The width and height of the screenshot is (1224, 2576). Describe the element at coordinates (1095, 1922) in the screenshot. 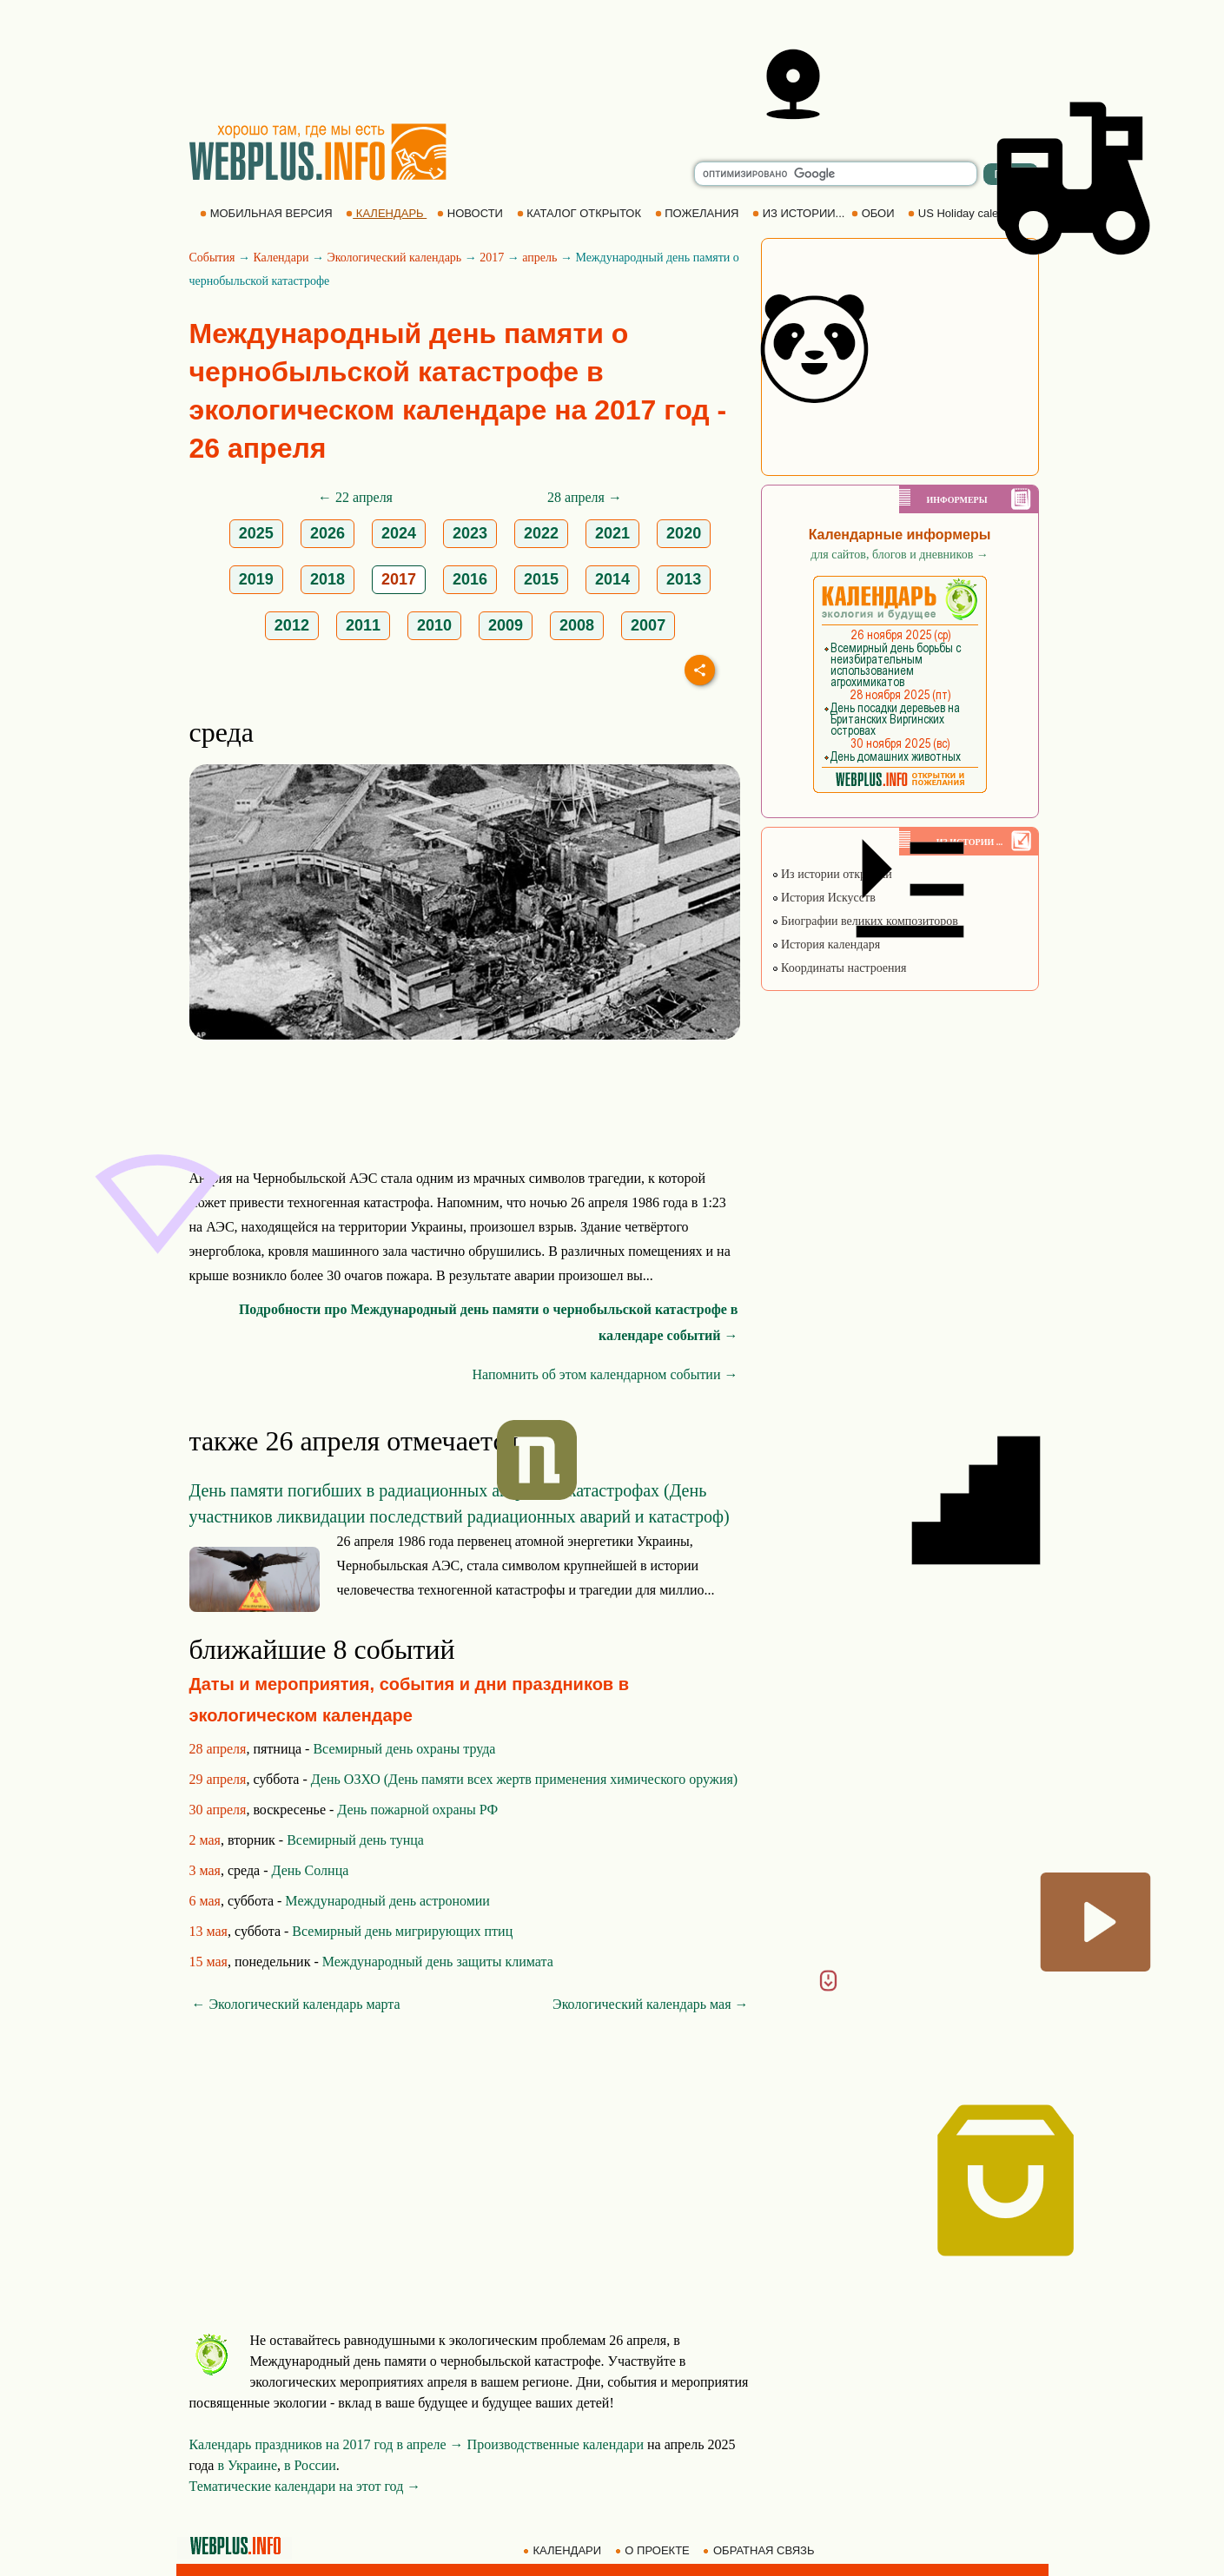

I see `play a video or movie` at that location.